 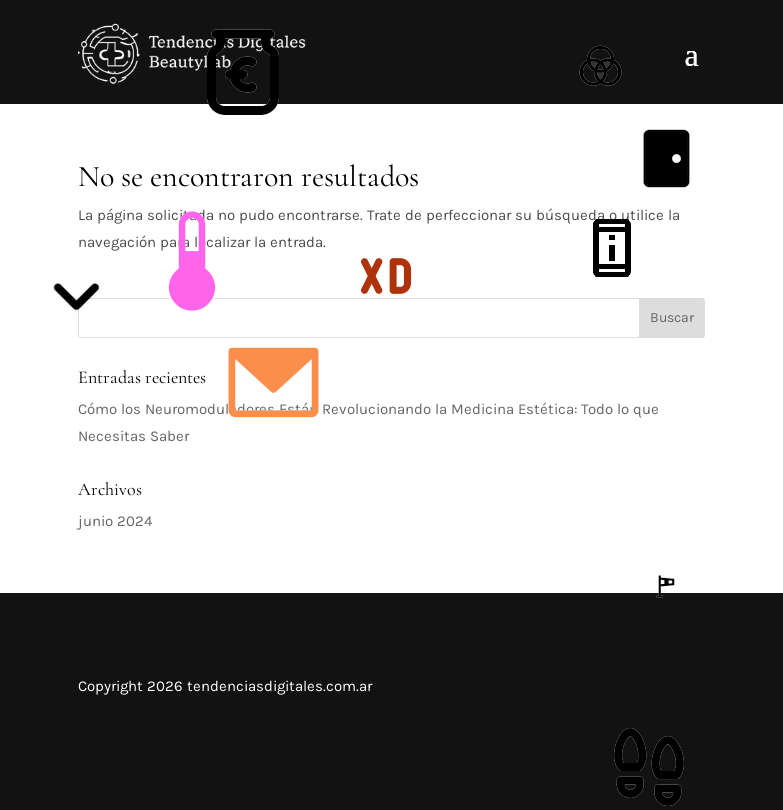 I want to click on track your steps or walking activity, so click(x=649, y=767).